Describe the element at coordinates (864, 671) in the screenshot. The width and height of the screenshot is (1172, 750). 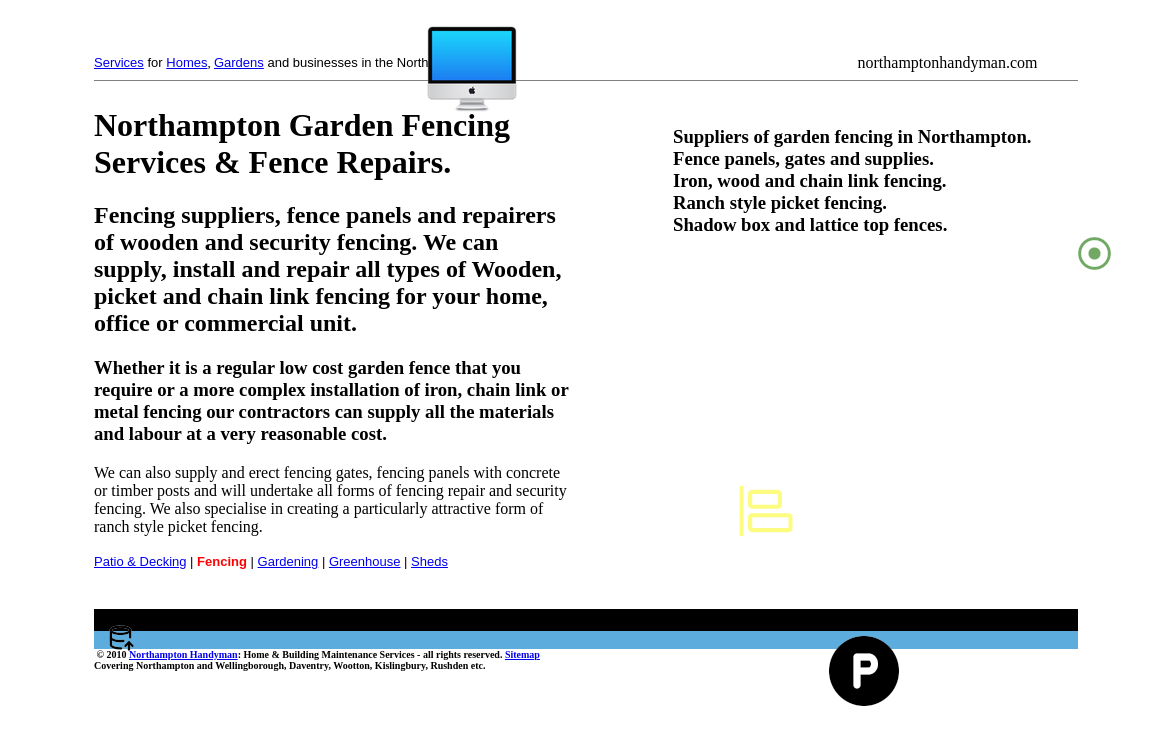
I see `find nearby parking locations` at that location.